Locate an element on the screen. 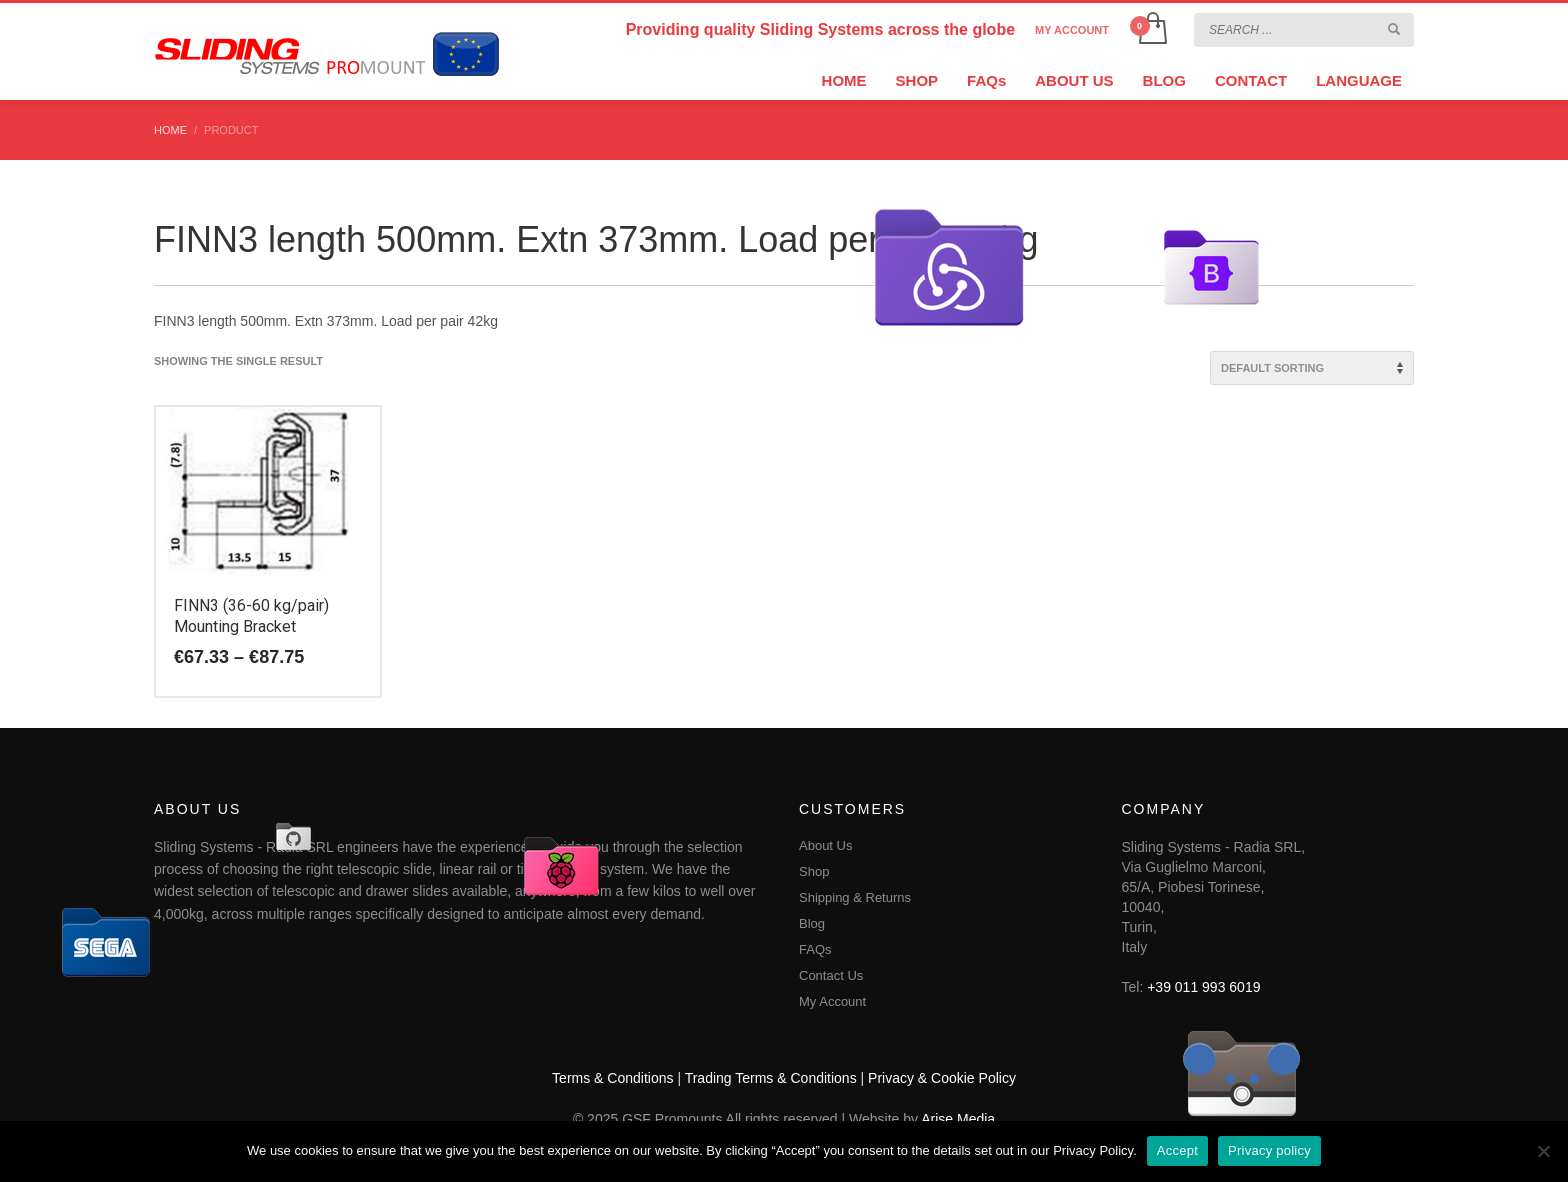 The image size is (1568, 1182). open folder containing sega games or files is located at coordinates (105, 944).